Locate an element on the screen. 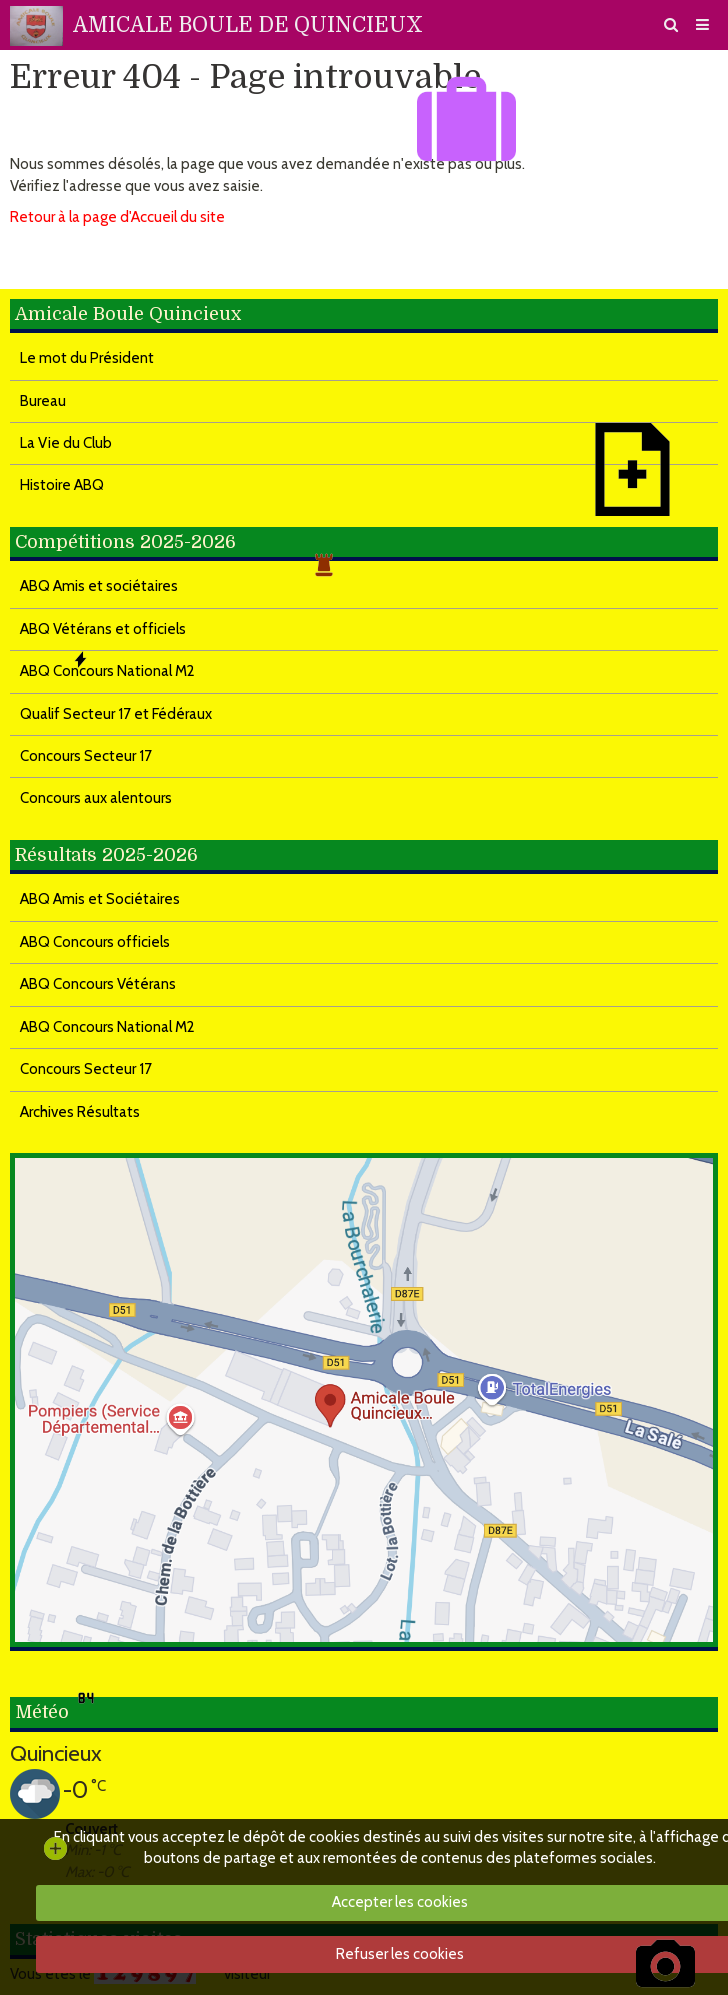 Image resolution: width=728 pixels, height=1995 pixels. add a new item is located at coordinates (55, 1848).